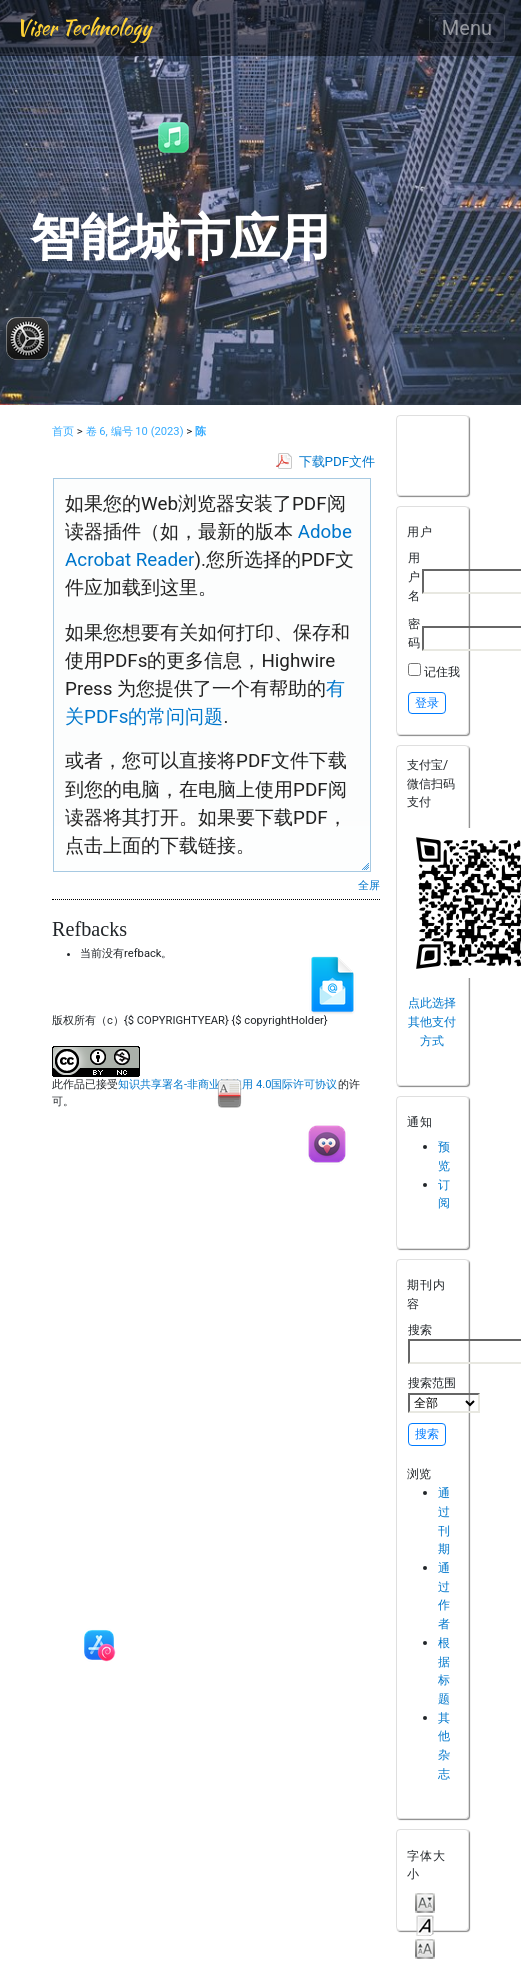 This screenshot has width=521, height=1988. I want to click on open document scanning application, so click(229, 1093).